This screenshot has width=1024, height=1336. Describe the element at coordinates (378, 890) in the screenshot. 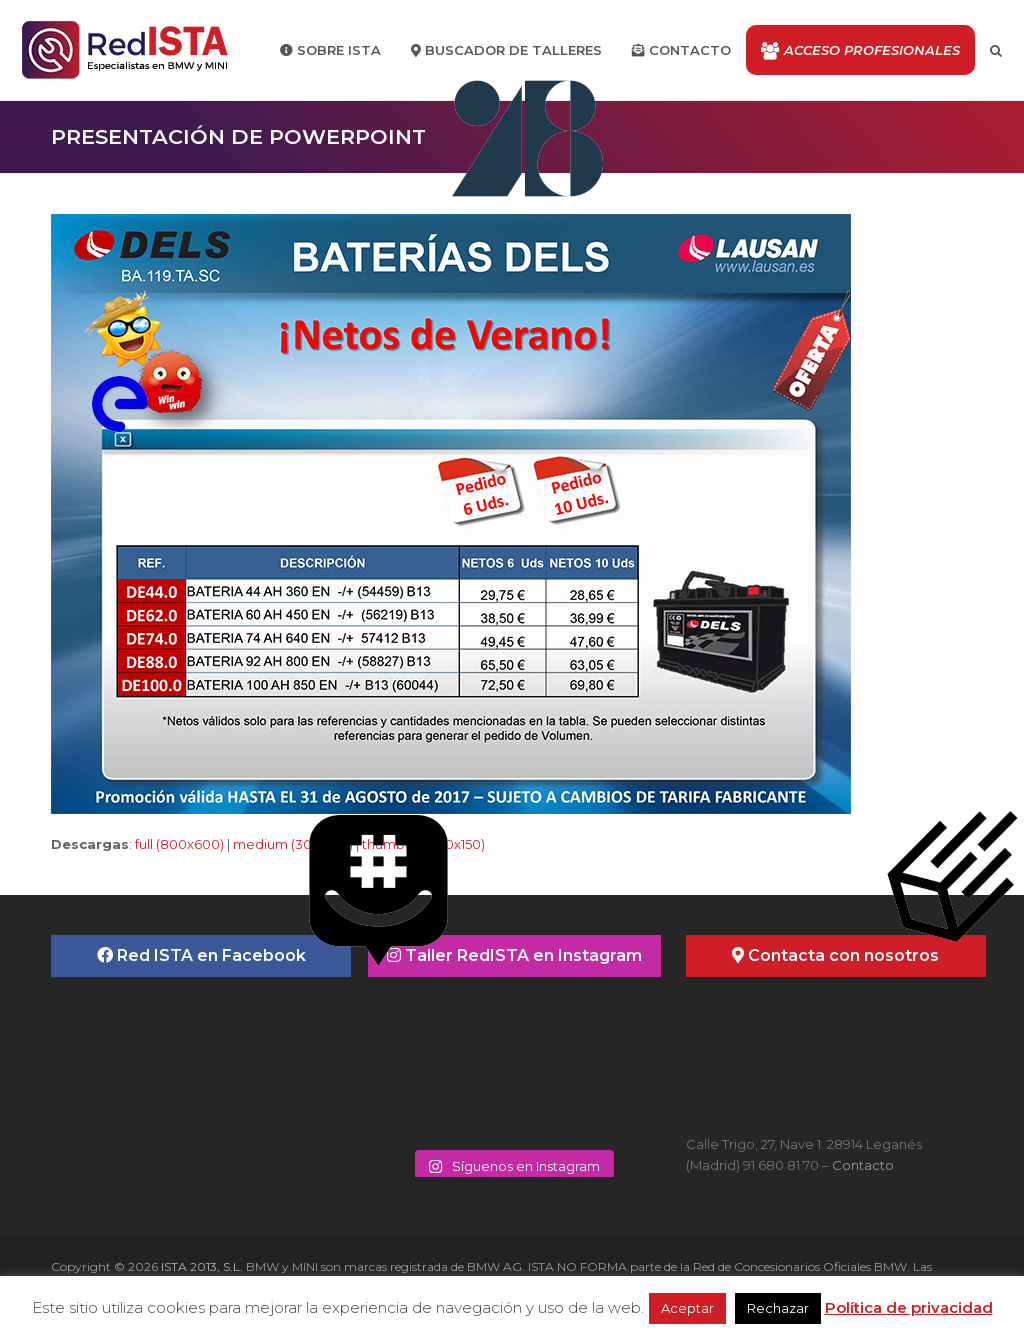

I see `open GroupMe messaging app` at that location.